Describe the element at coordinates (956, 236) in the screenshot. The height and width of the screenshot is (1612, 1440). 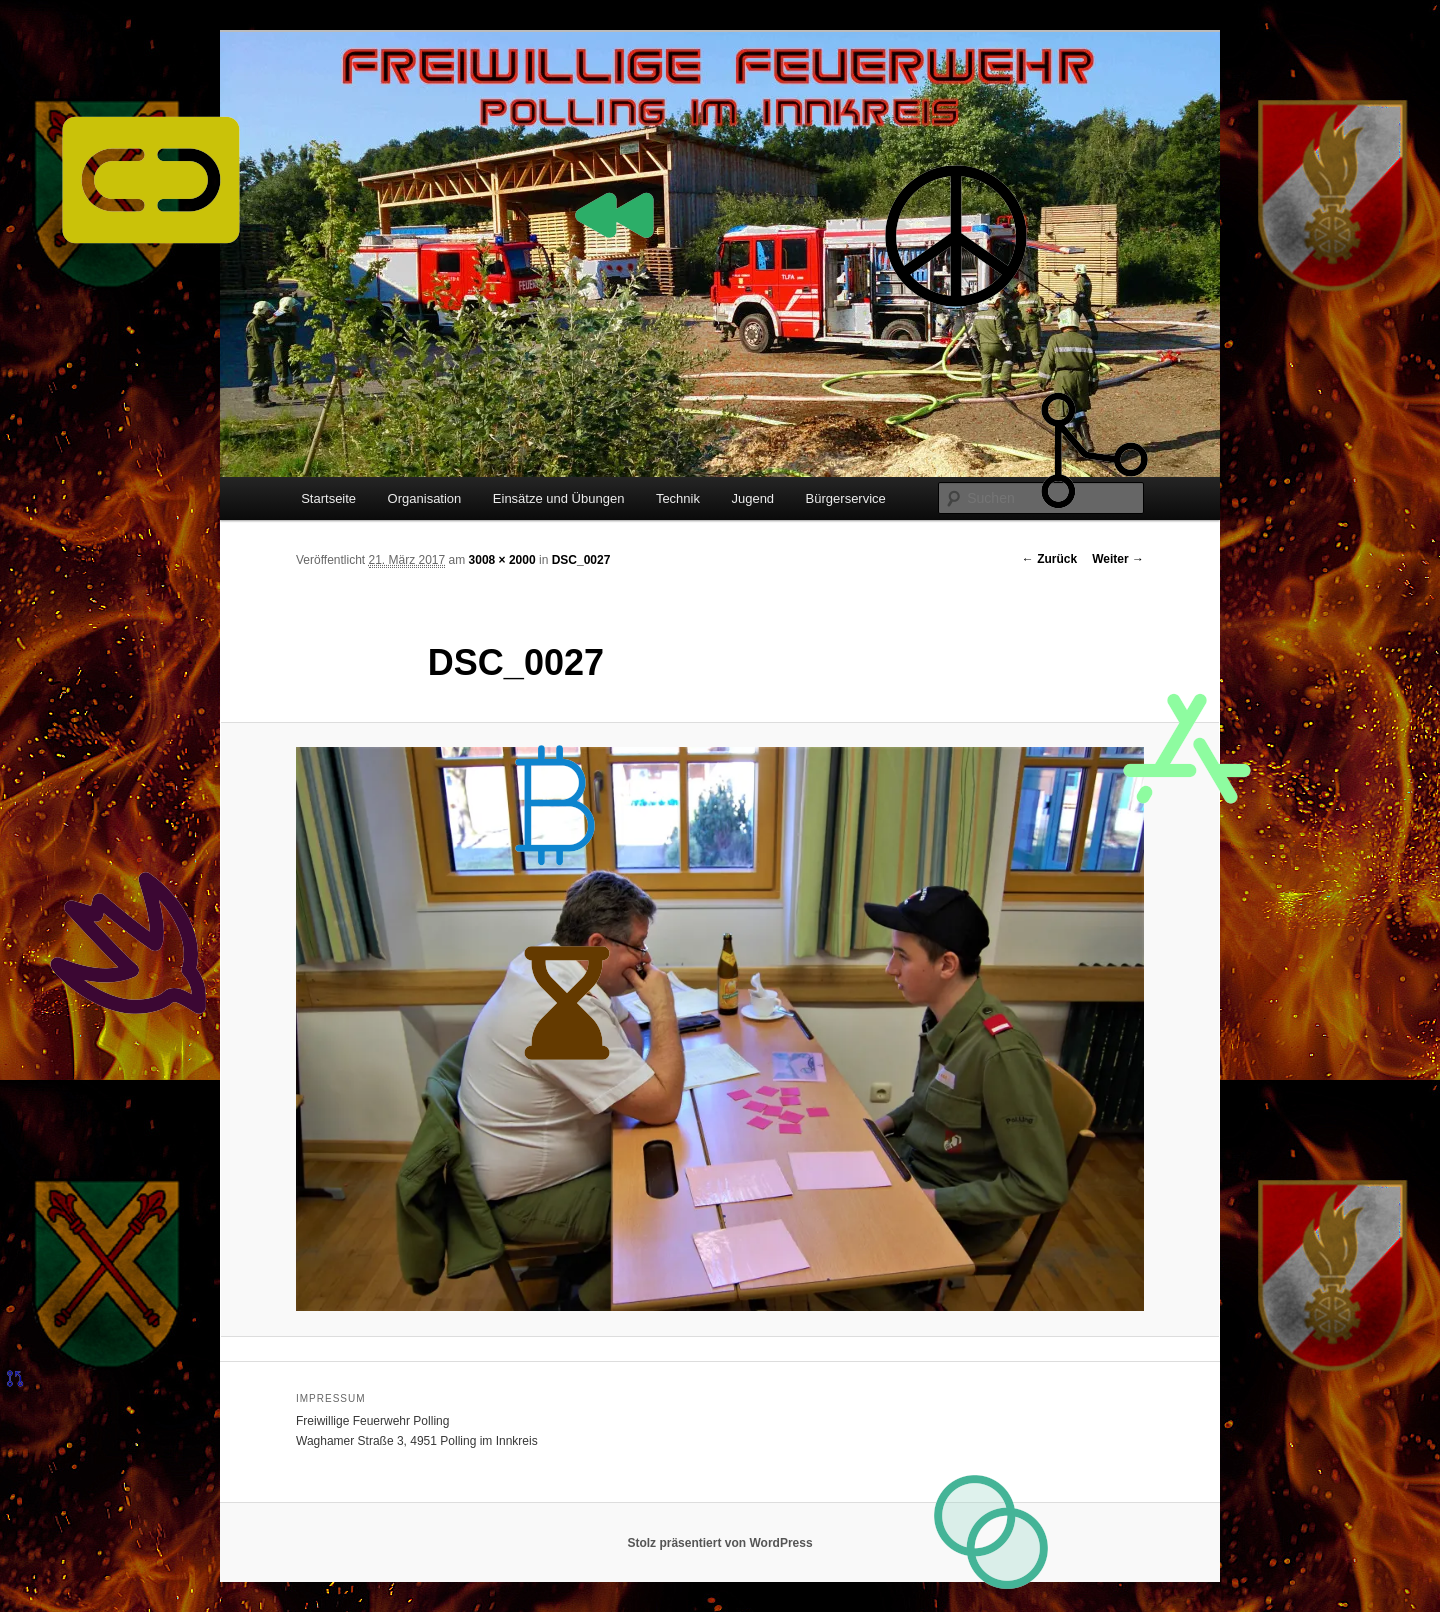
I see `indicates a peaceful or non-violent mode/setting` at that location.